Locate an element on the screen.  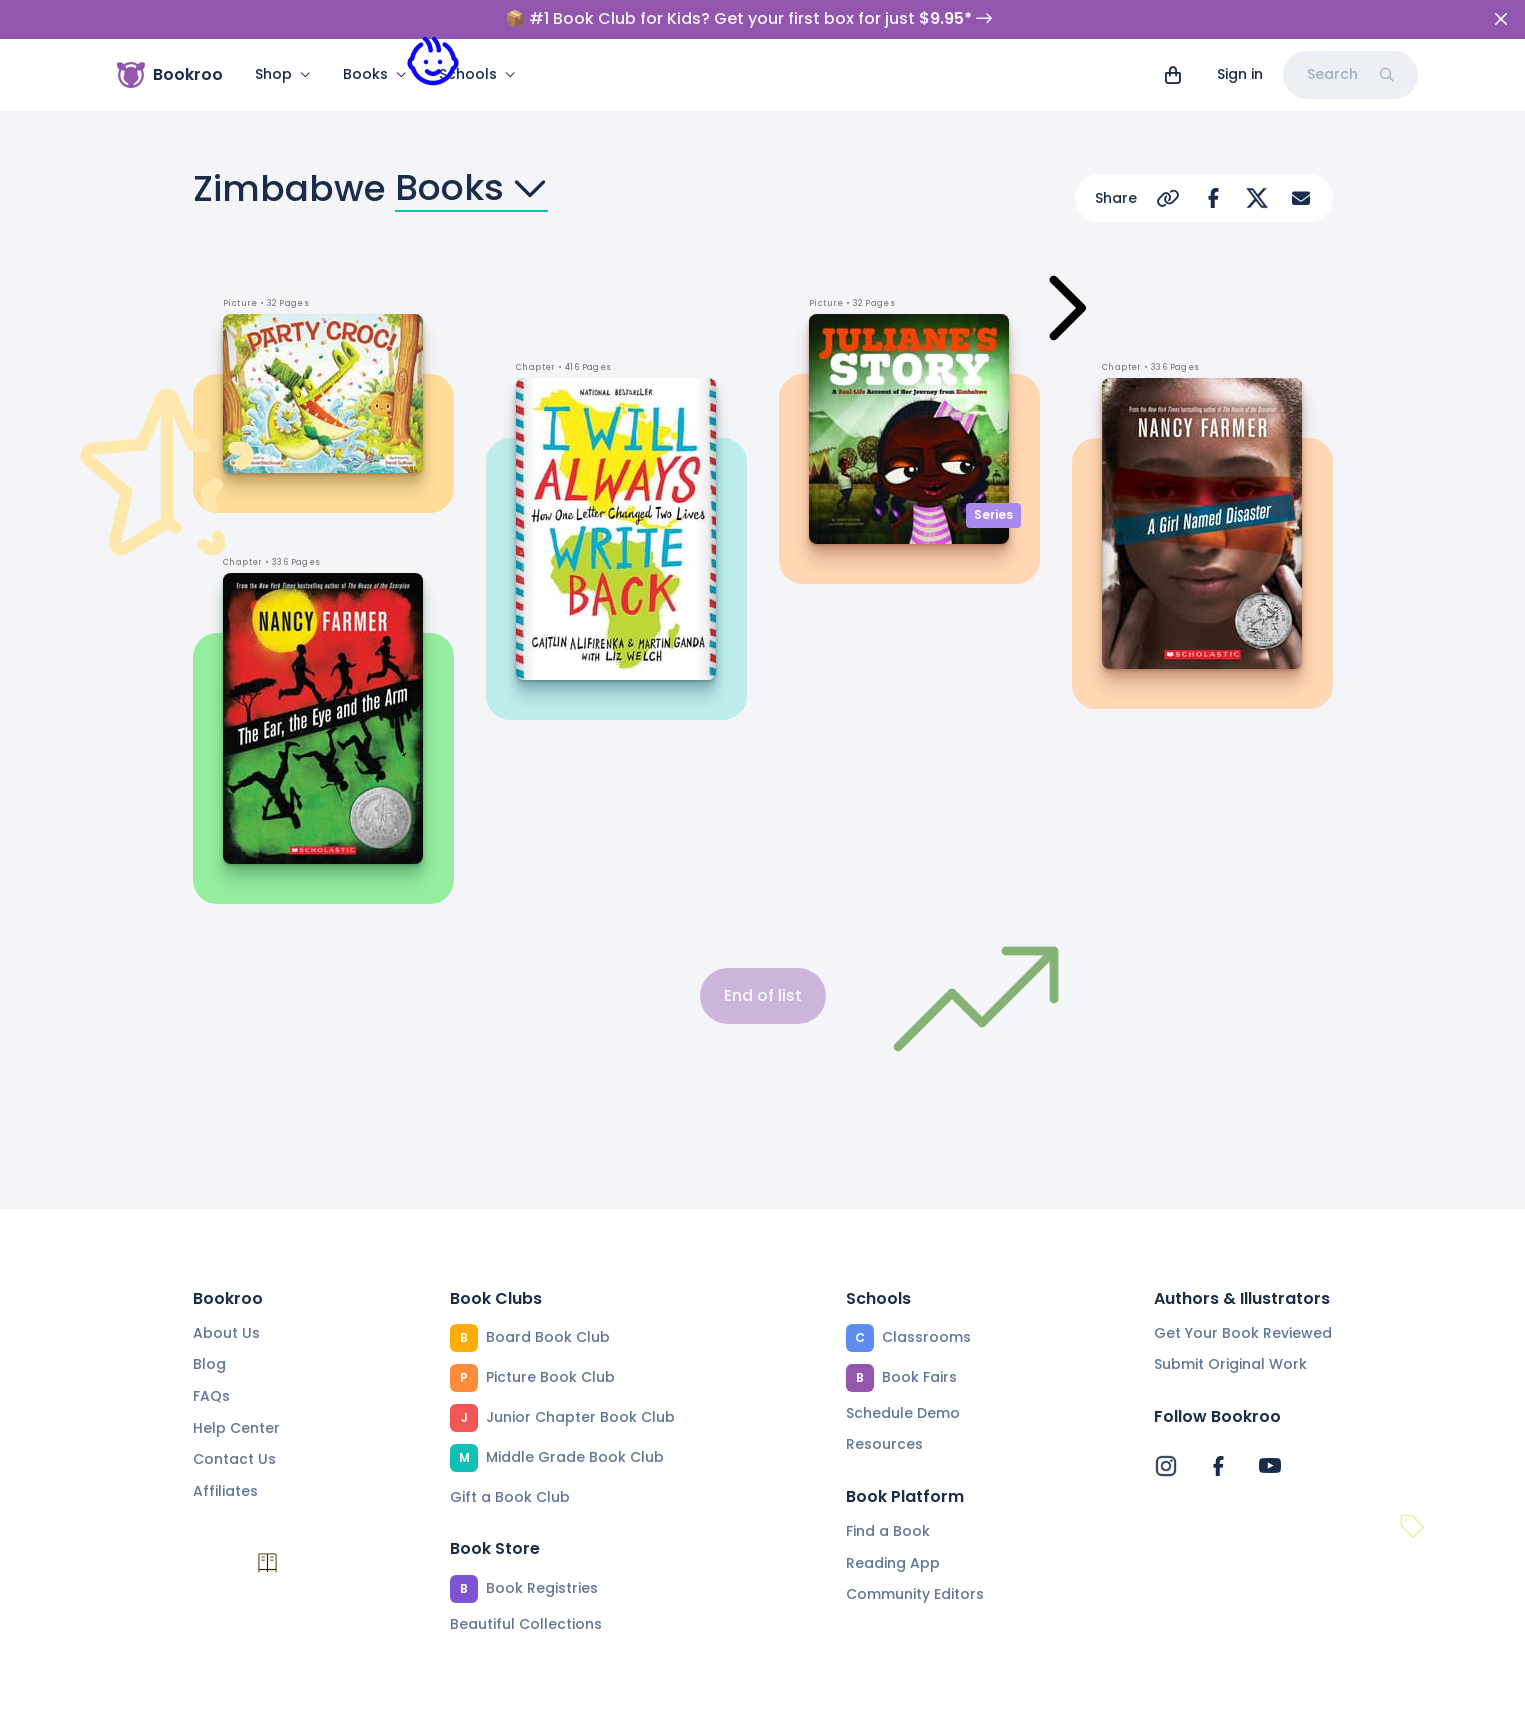
navigate to the next item or screen is located at coordinates (1065, 308).